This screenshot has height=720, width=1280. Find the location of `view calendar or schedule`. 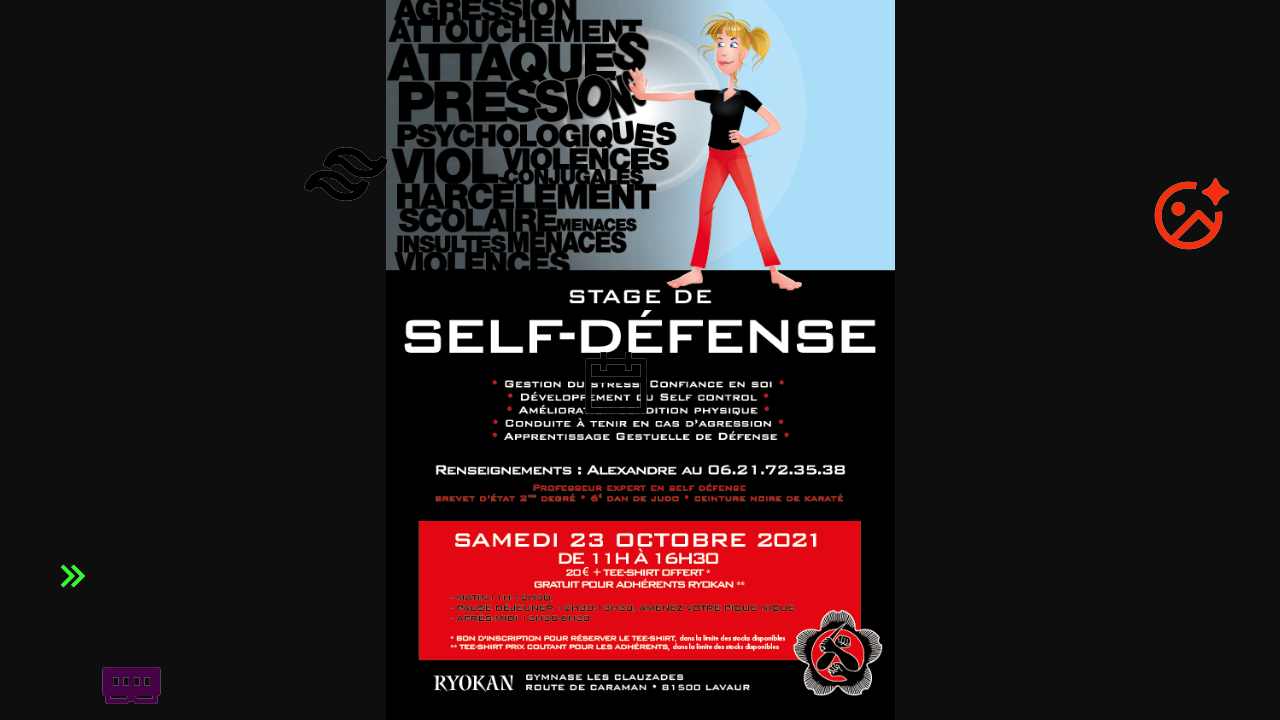

view calendar or schedule is located at coordinates (616, 386).